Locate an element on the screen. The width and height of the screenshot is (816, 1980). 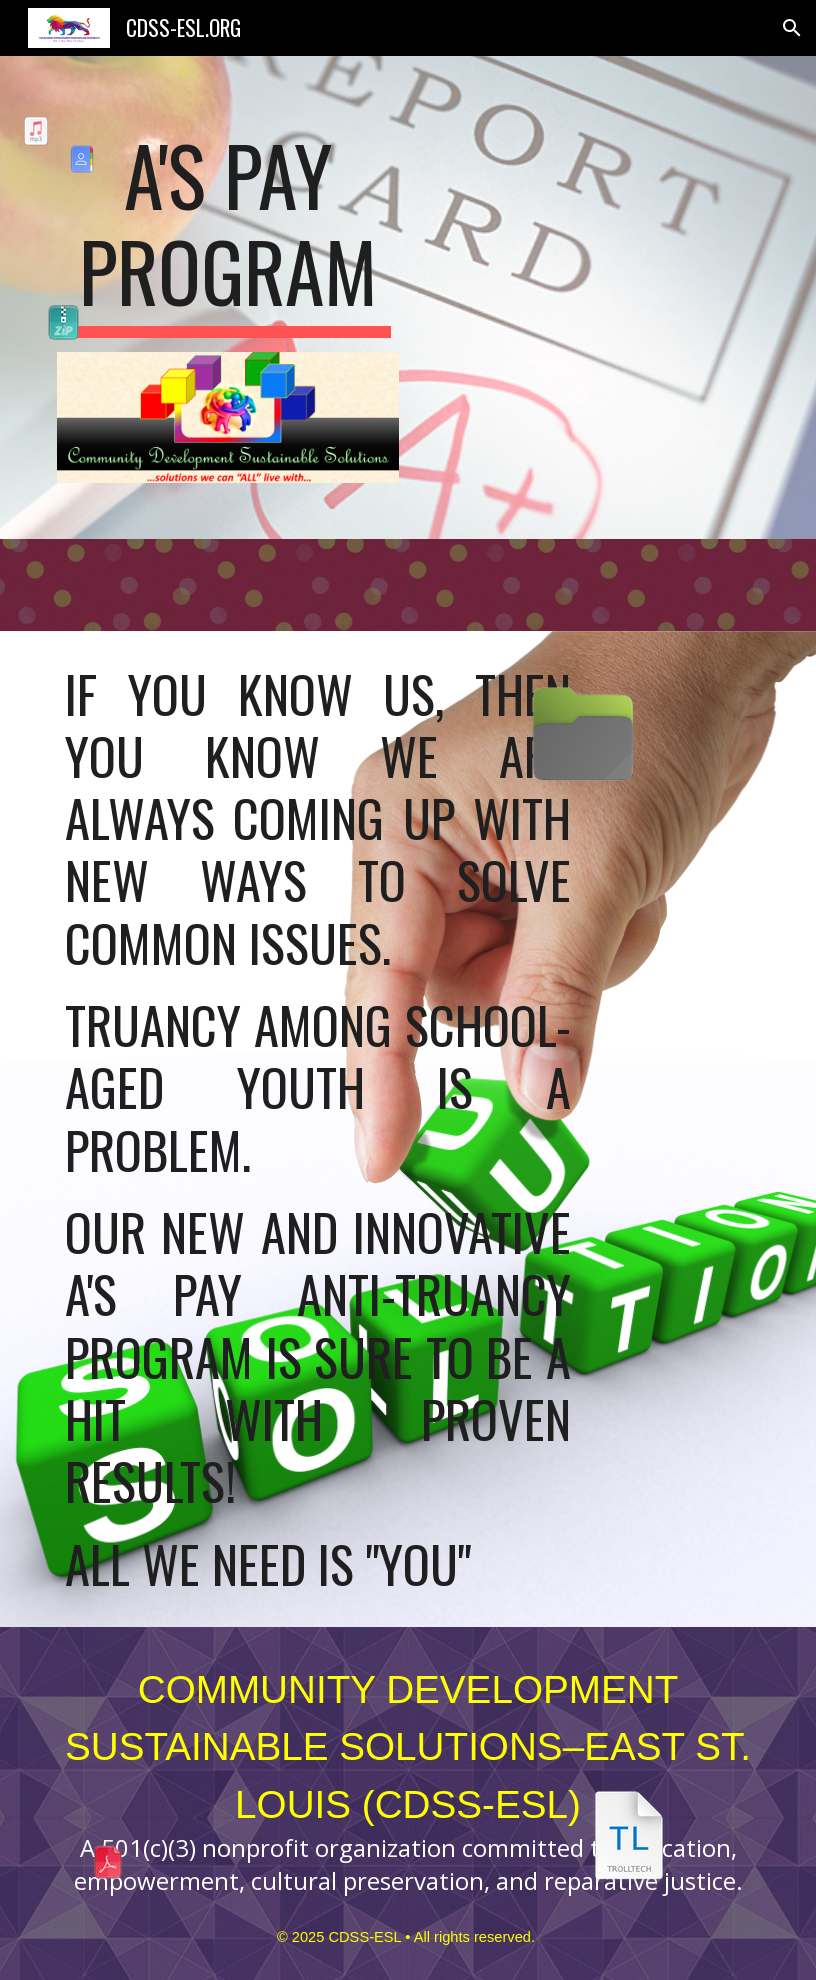
a Qt Linguist translation file is located at coordinates (629, 1837).